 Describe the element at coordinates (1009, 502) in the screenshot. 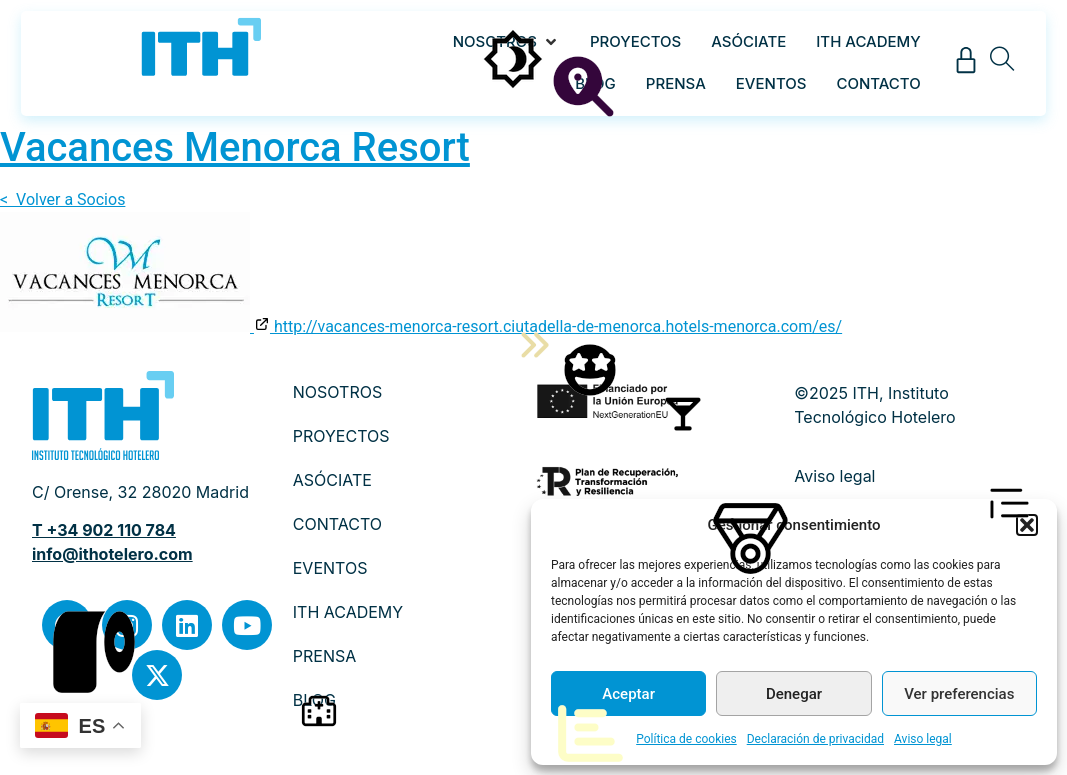

I see `insert a block quote` at that location.